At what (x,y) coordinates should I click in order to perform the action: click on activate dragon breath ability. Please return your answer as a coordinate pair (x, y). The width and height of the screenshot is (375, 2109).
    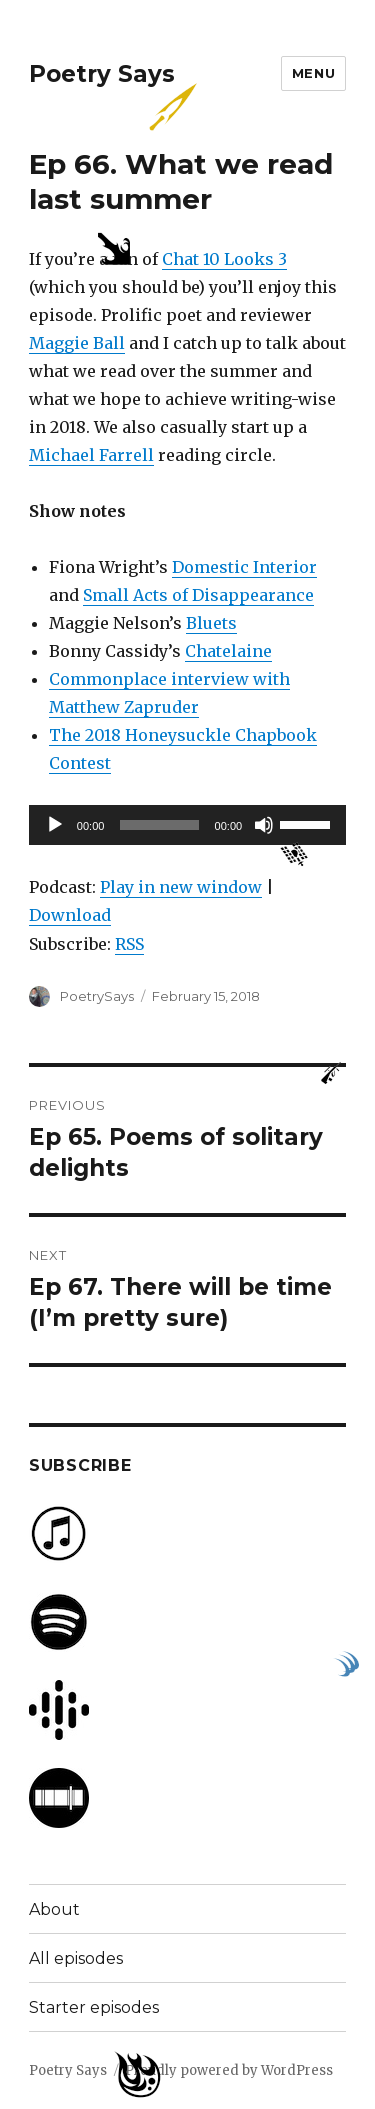
    Looking at the image, I should click on (114, 249).